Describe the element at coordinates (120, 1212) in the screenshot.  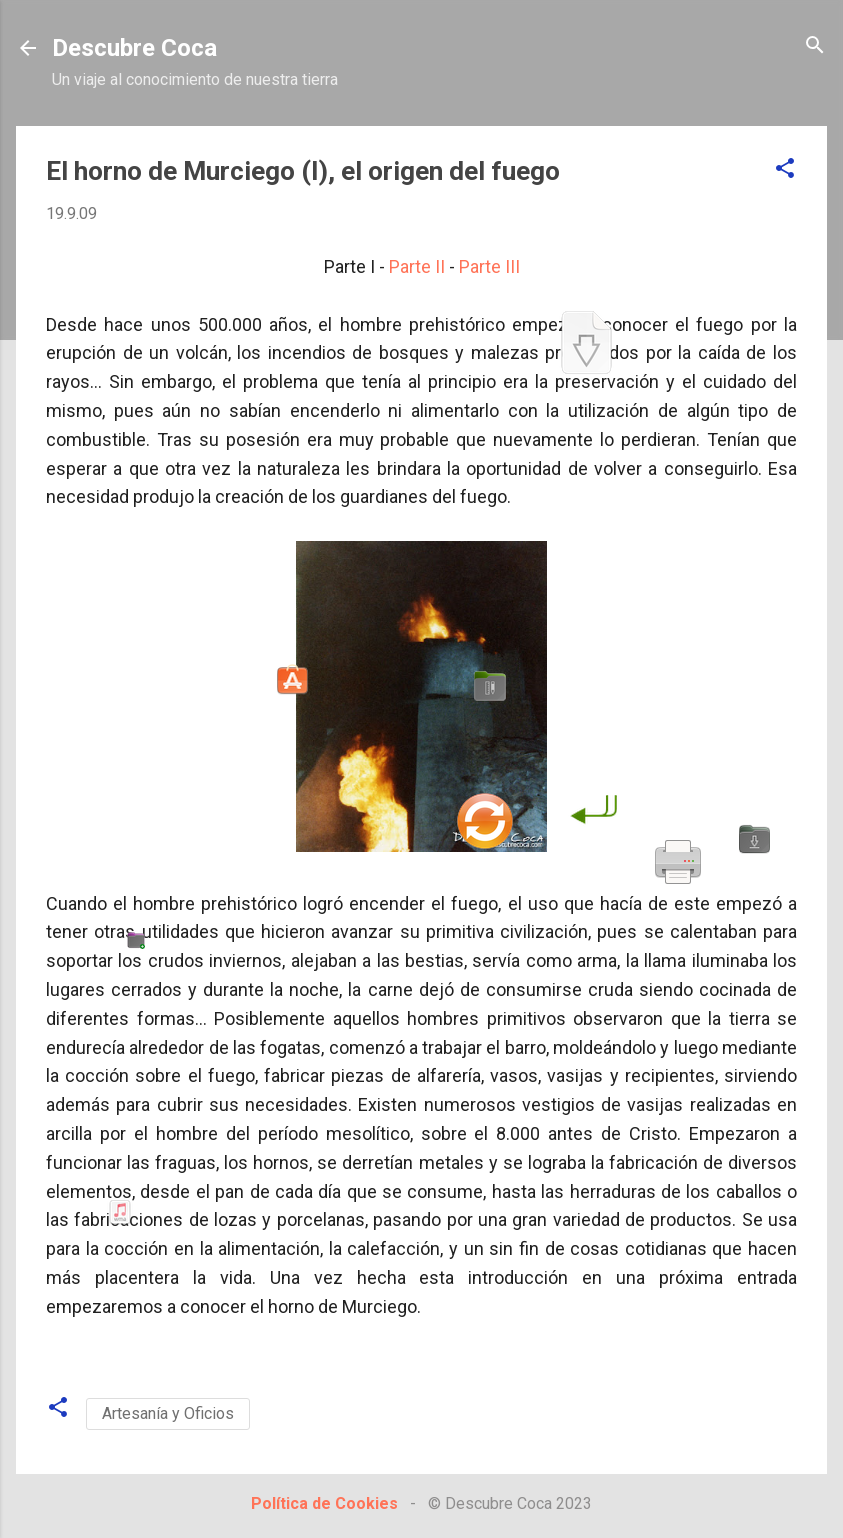
I see `a windows media audio (.wma) file` at that location.